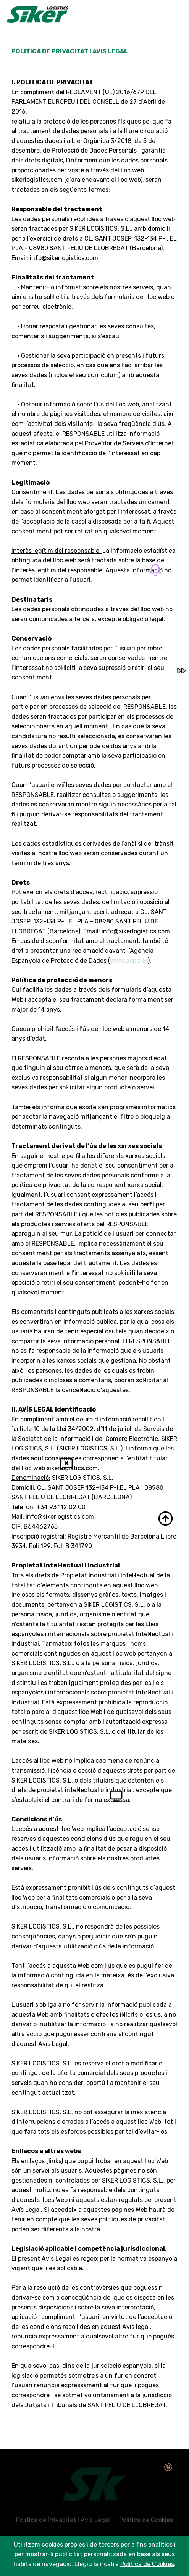  What do you see at coordinates (165, 1518) in the screenshot?
I see `scroll to top of page` at bounding box center [165, 1518].